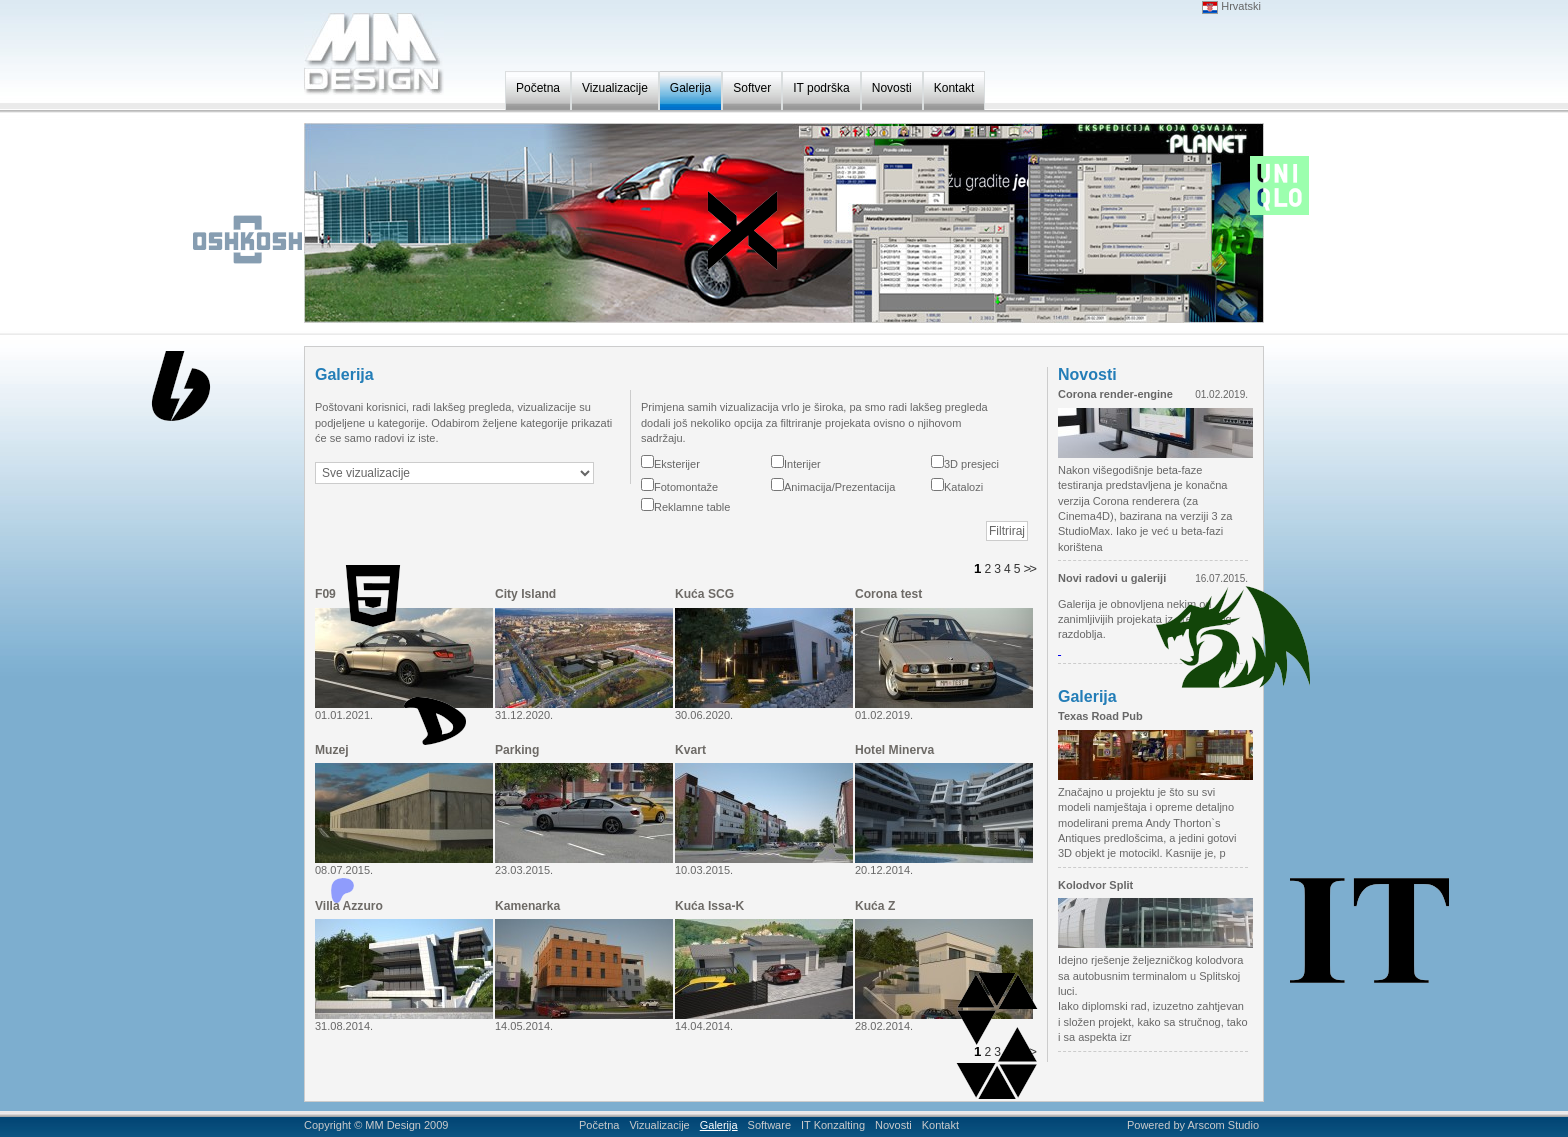  I want to click on open the Uniqlo app or website, so click(1279, 185).